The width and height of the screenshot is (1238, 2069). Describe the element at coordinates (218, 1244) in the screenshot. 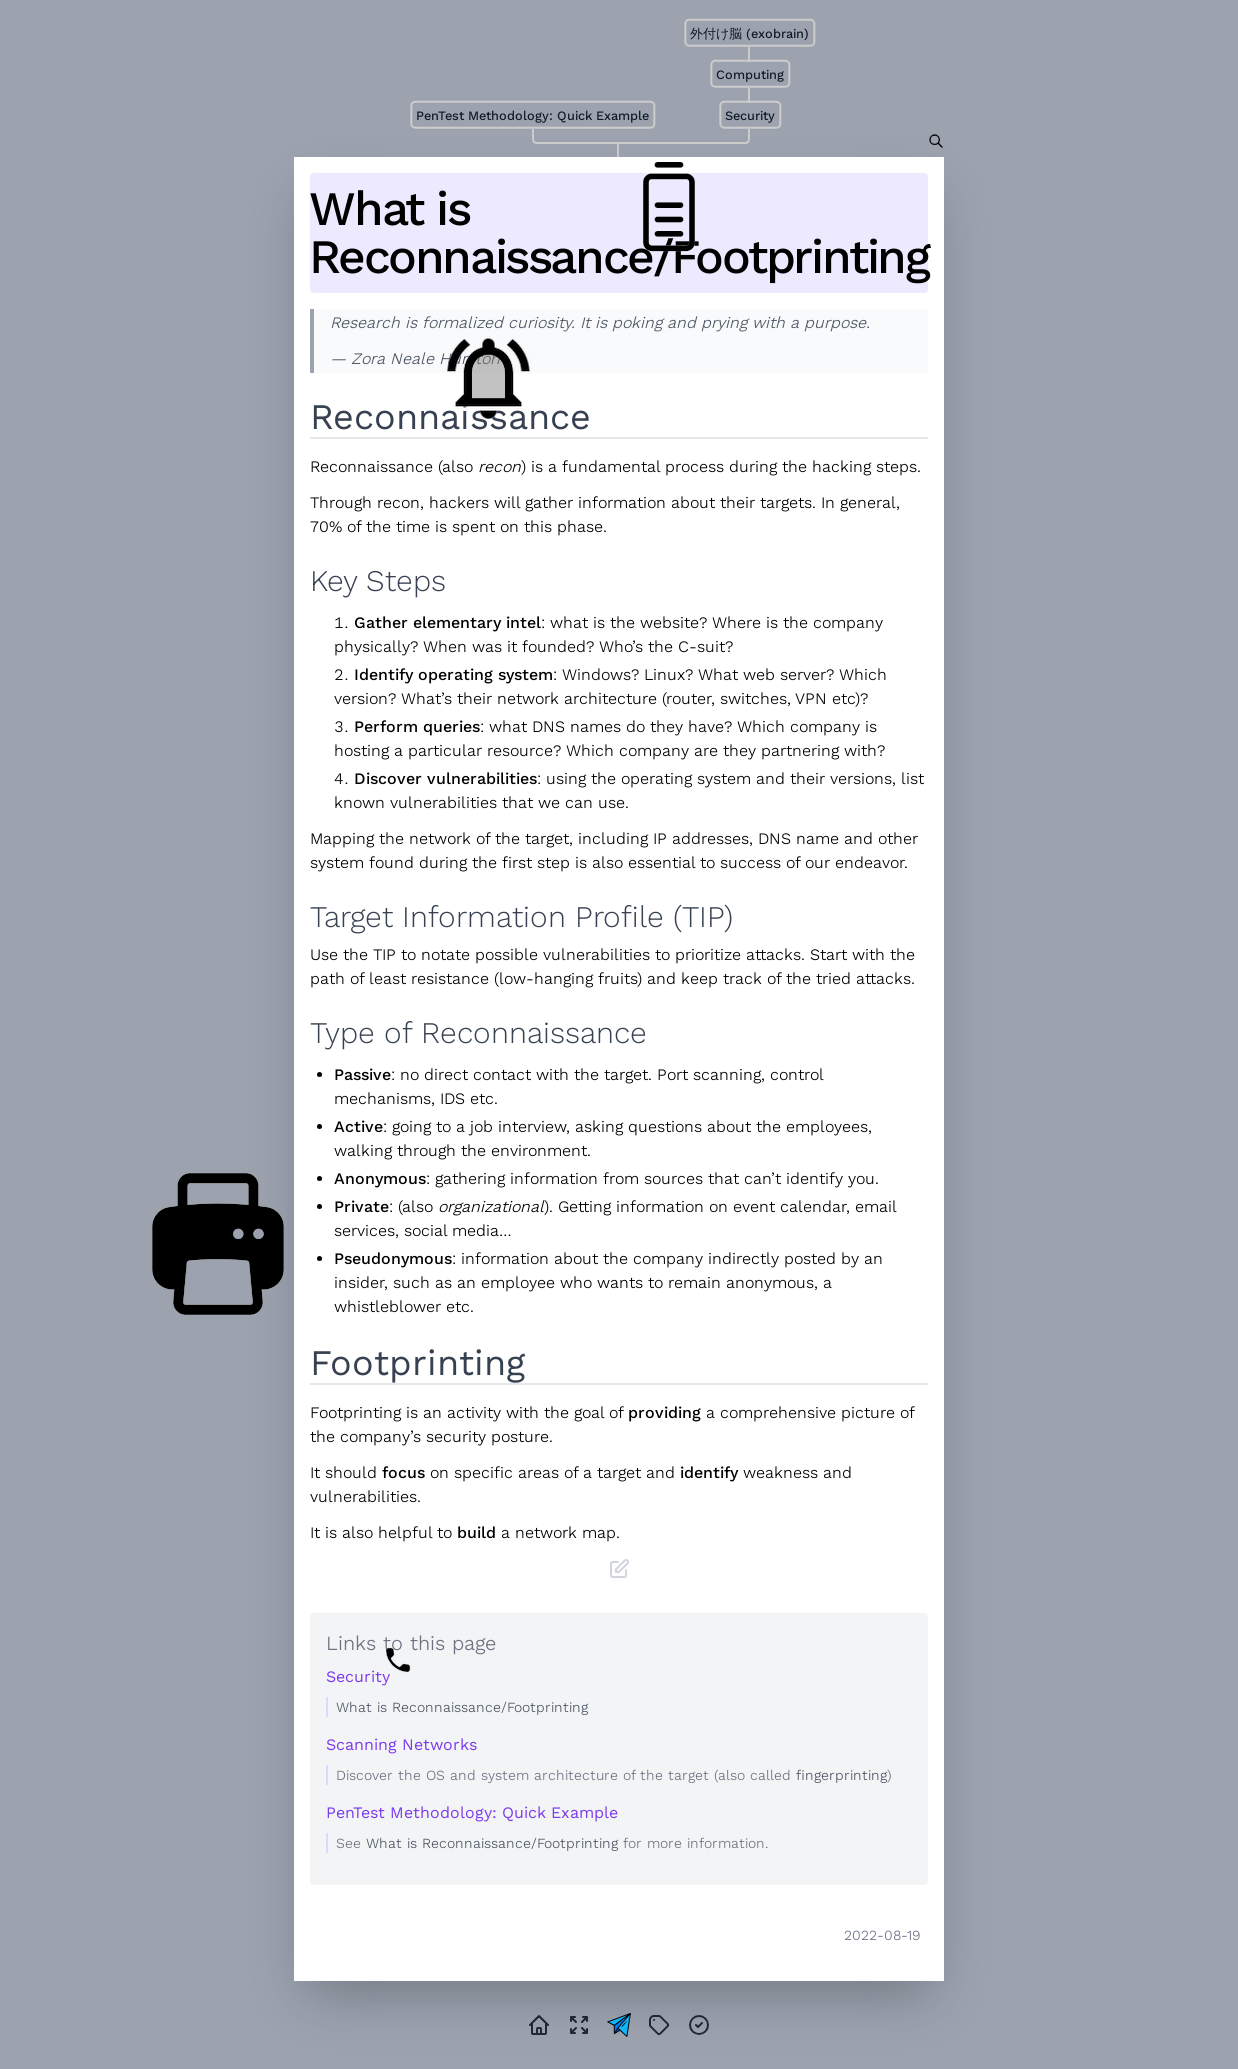

I see `print the current document` at that location.